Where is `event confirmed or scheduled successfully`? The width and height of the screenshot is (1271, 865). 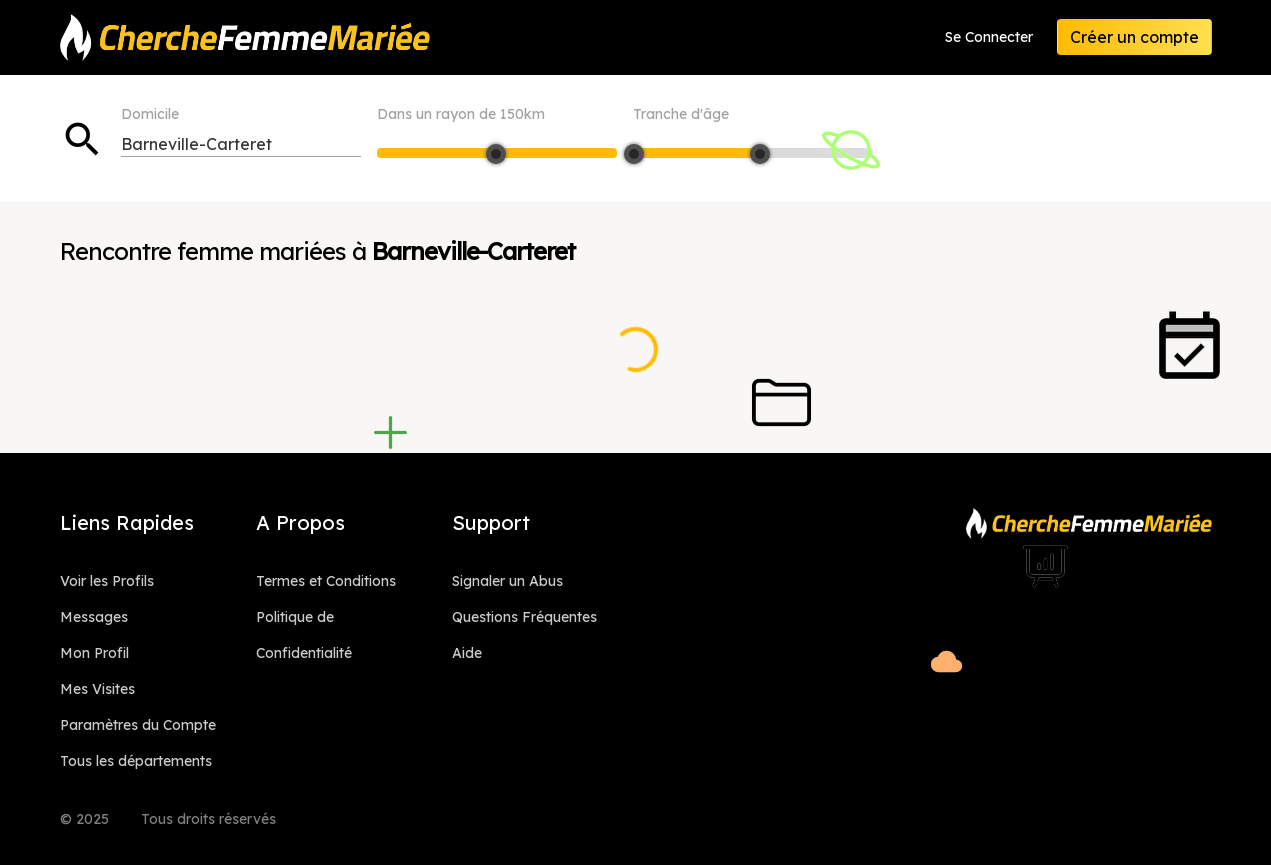 event confirmed or scheduled successfully is located at coordinates (1189, 348).